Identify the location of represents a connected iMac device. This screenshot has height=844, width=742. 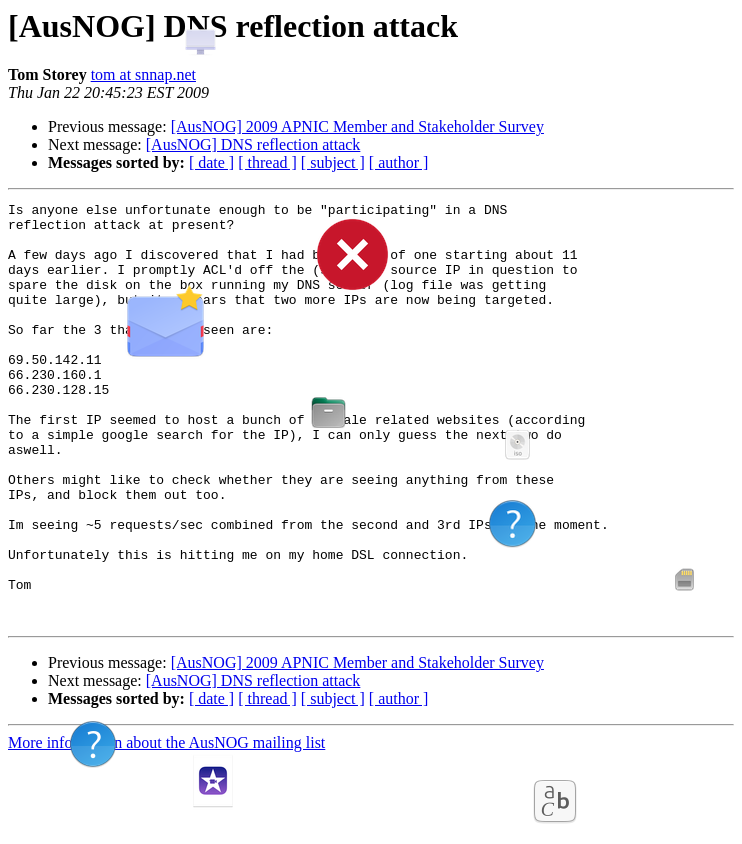
(200, 41).